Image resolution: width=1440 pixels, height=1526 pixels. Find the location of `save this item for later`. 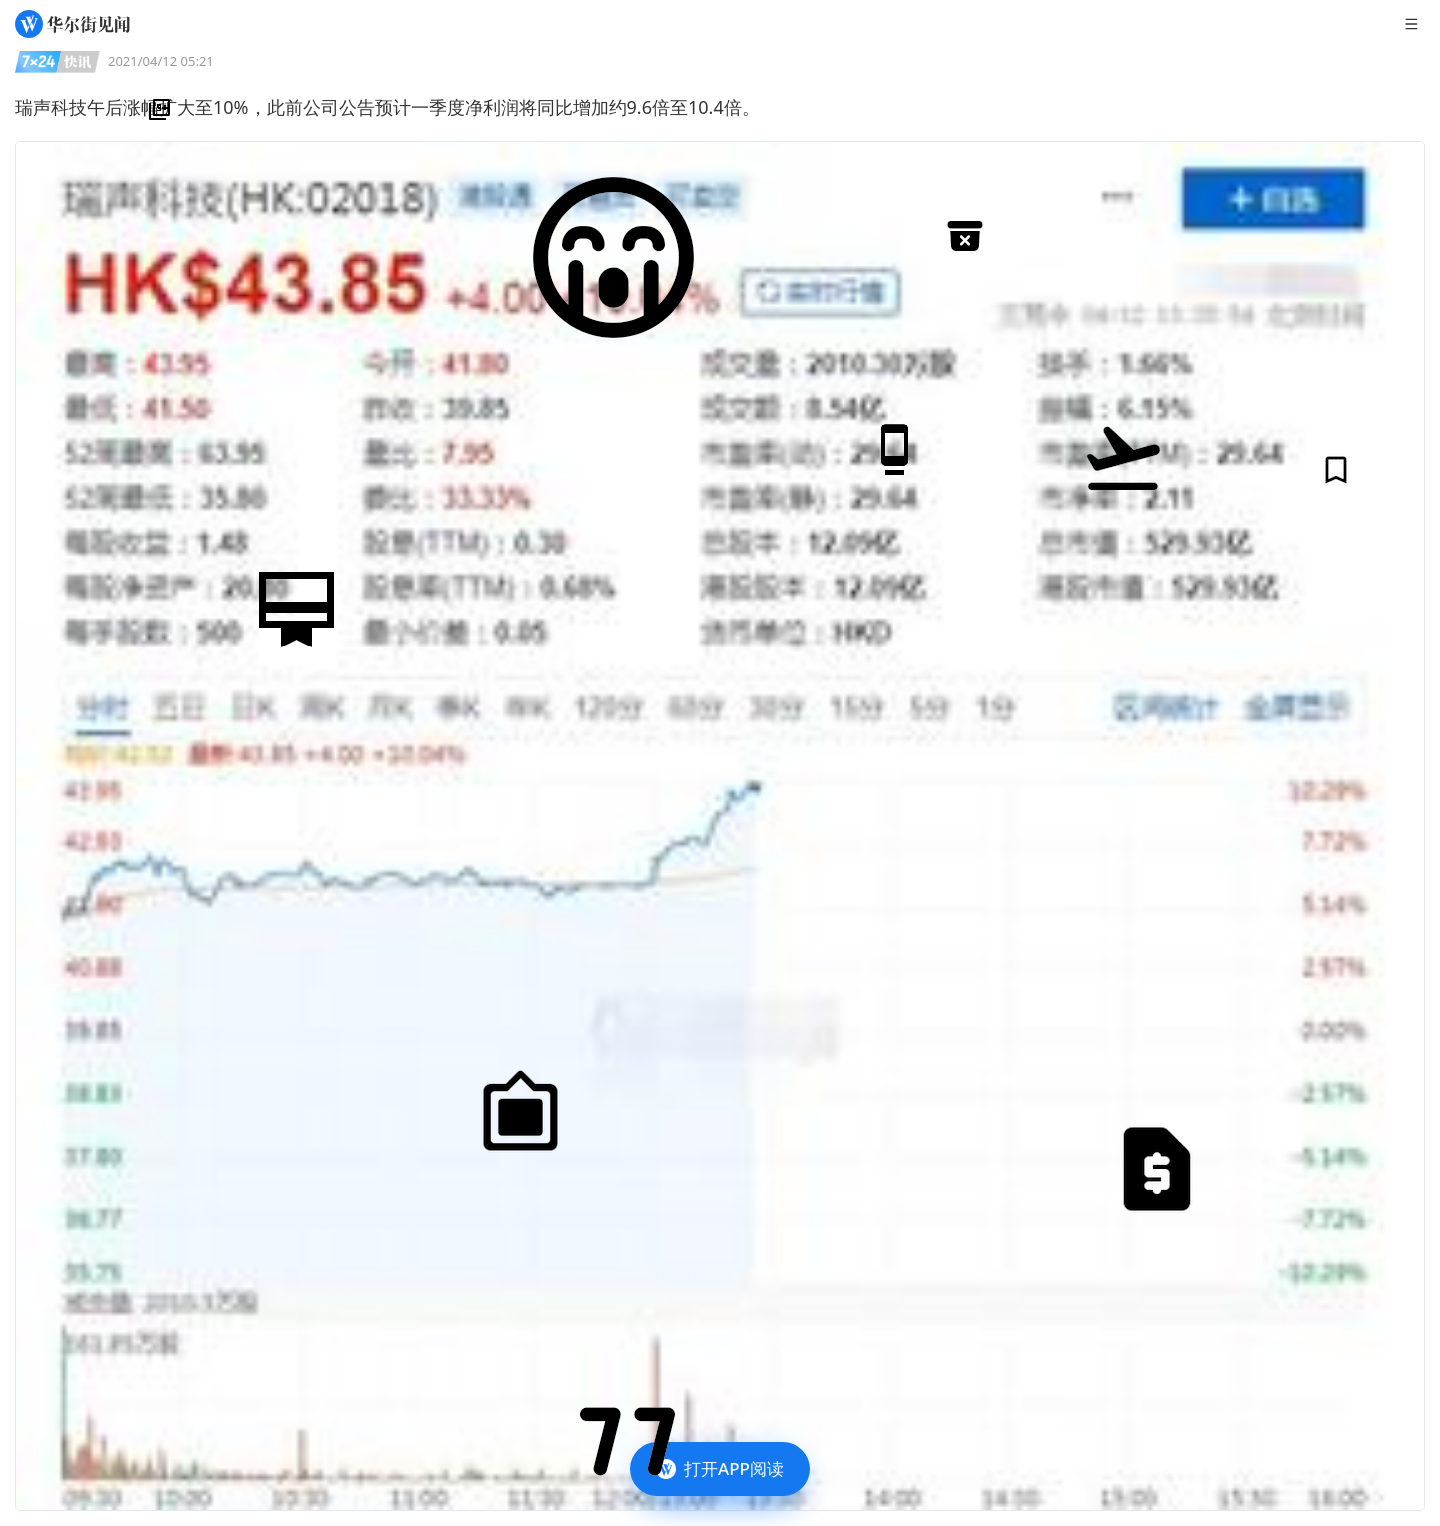

save this item for later is located at coordinates (1336, 470).